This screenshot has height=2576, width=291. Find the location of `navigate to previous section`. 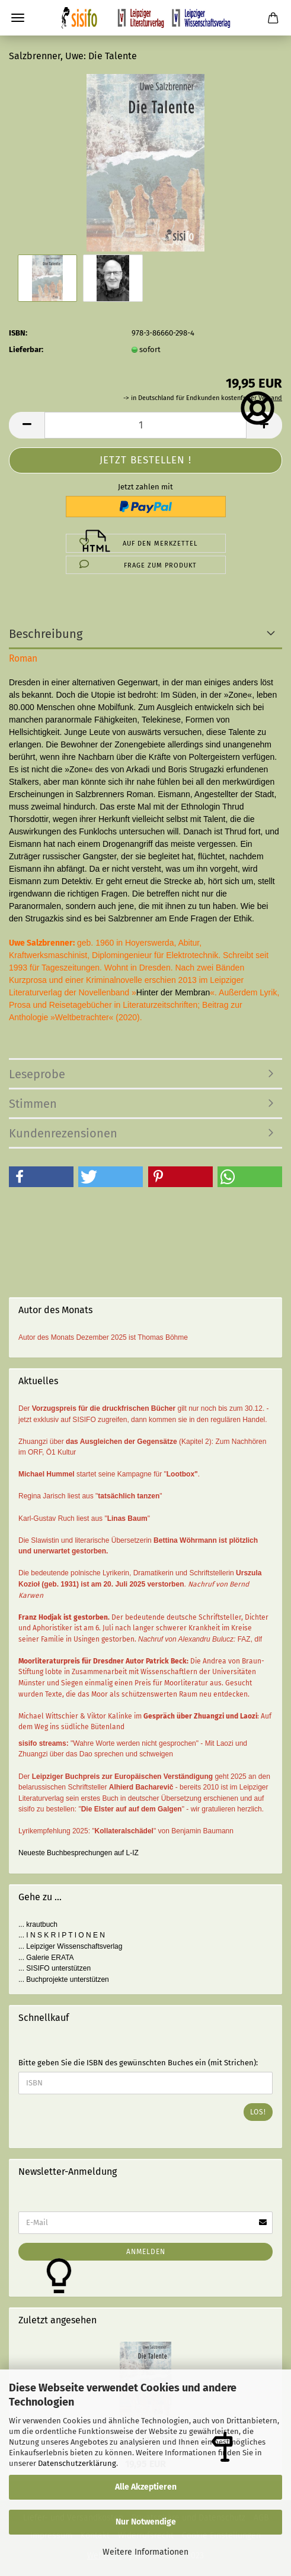

navigate to previous section is located at coordinates (222, 2446).